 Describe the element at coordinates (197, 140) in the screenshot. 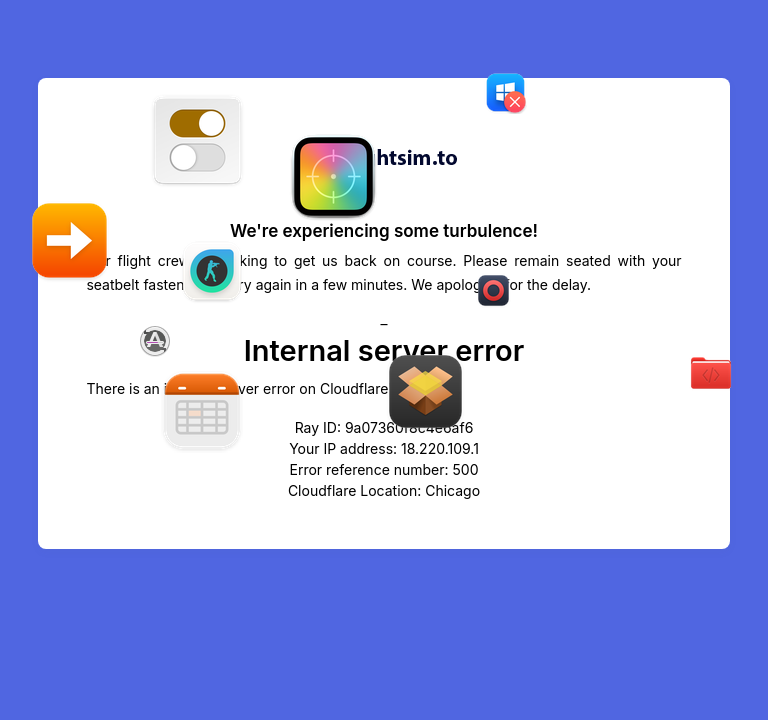

I see `open system tweaks or settings customization` at that location.